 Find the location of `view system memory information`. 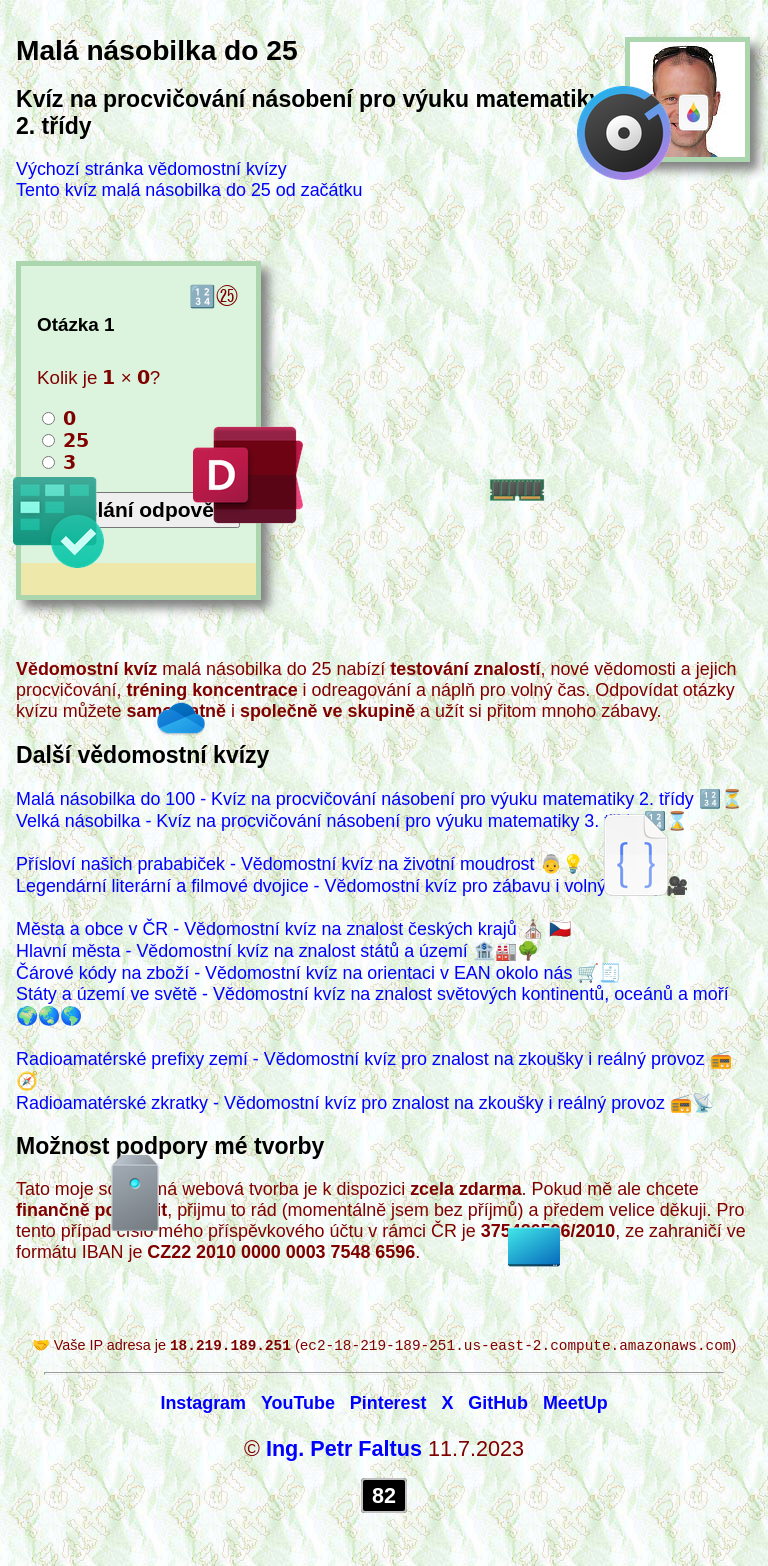

view system memory information is located at coordinates (517, 491).